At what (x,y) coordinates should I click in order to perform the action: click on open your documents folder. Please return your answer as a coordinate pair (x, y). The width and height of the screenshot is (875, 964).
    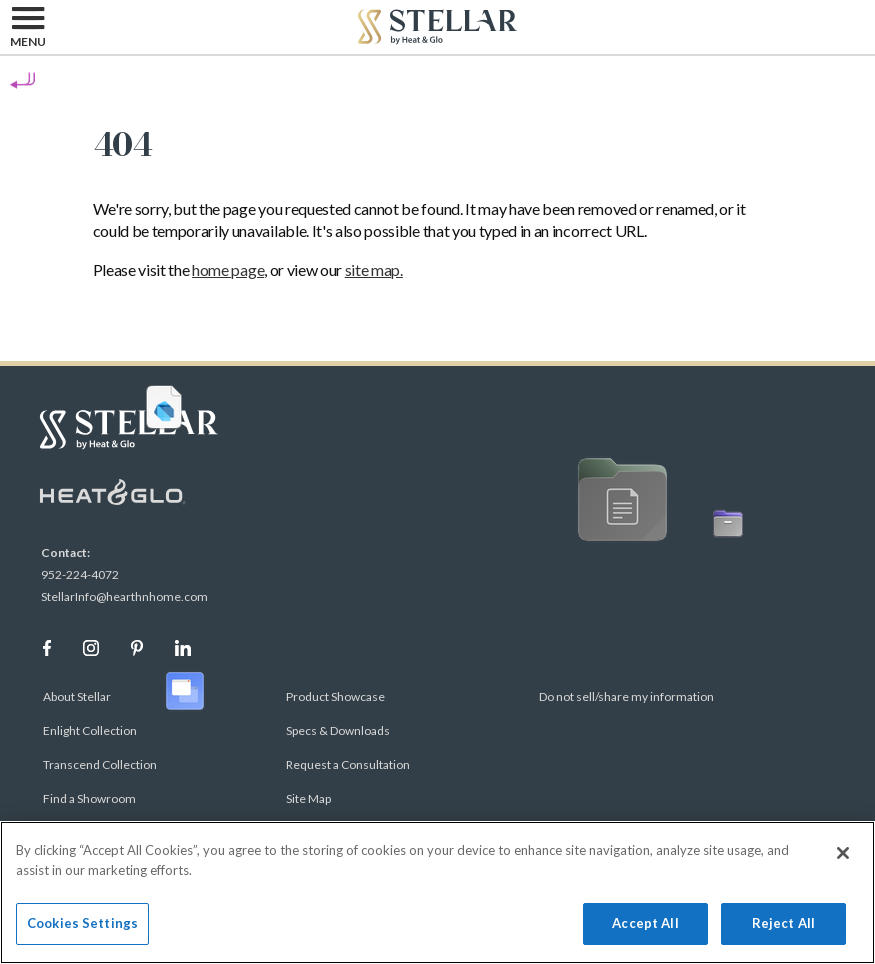
    Looking at the image, I should click on (622, 499).